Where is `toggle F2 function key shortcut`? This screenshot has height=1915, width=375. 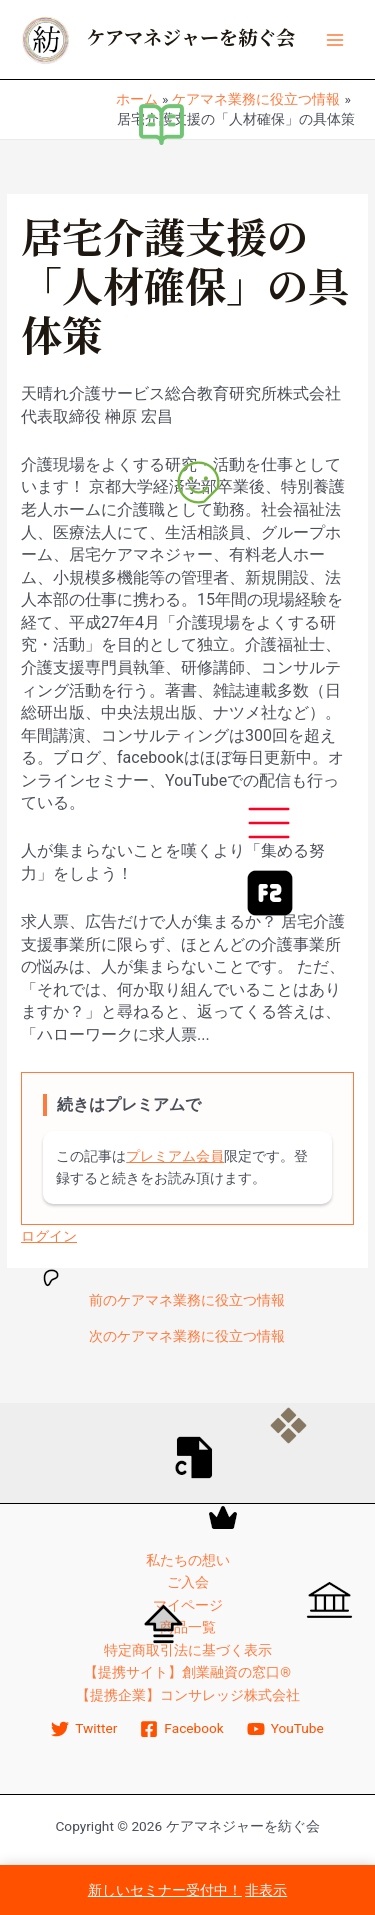 toggle F2 function key shortcut is located at coordinates (270, 893).